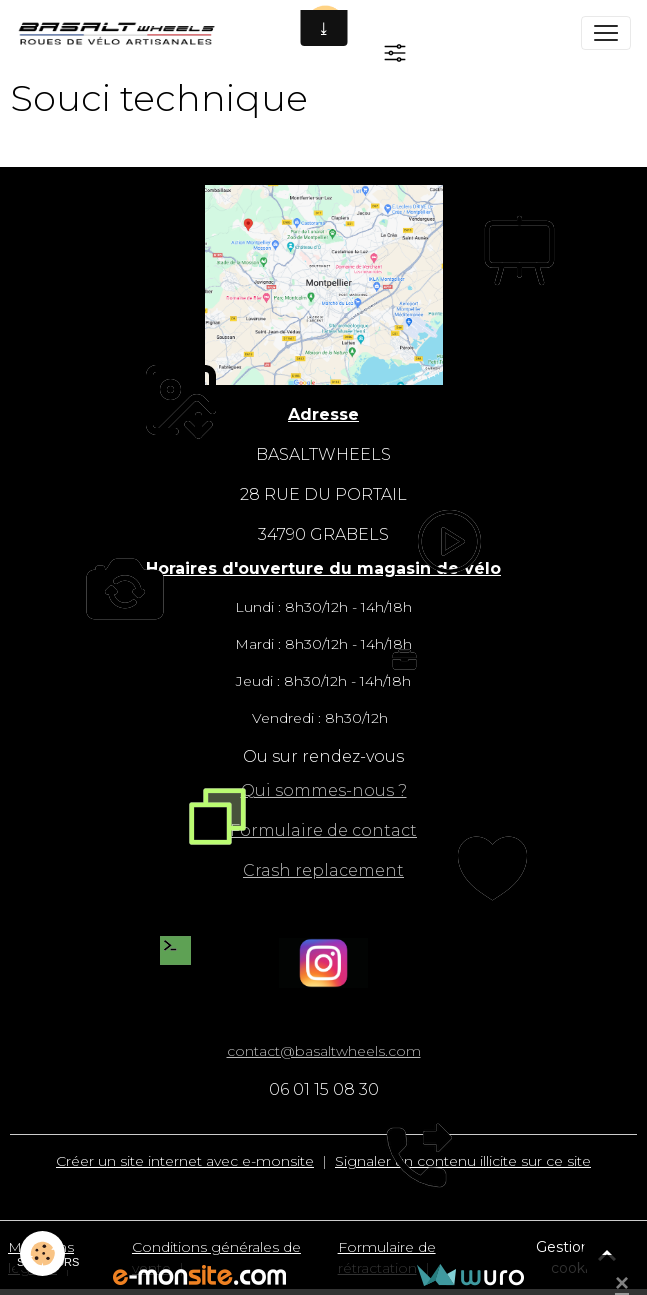  Describe the element at coordinates (492, 868) in the screenshot. I see `add to favorites` at that location.